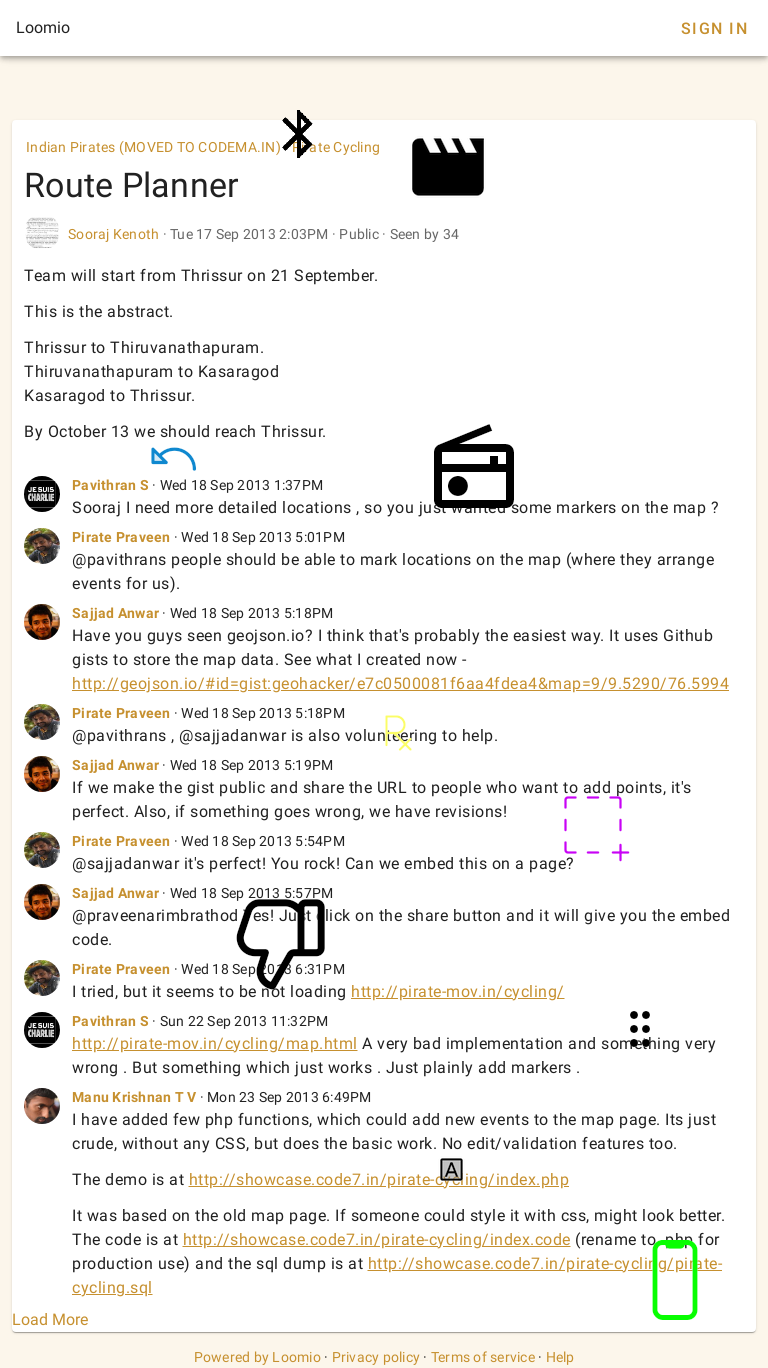  Describe the element at coordinates (474, 468) in the screenshot. I see `access radio or audio streaming` at that location.